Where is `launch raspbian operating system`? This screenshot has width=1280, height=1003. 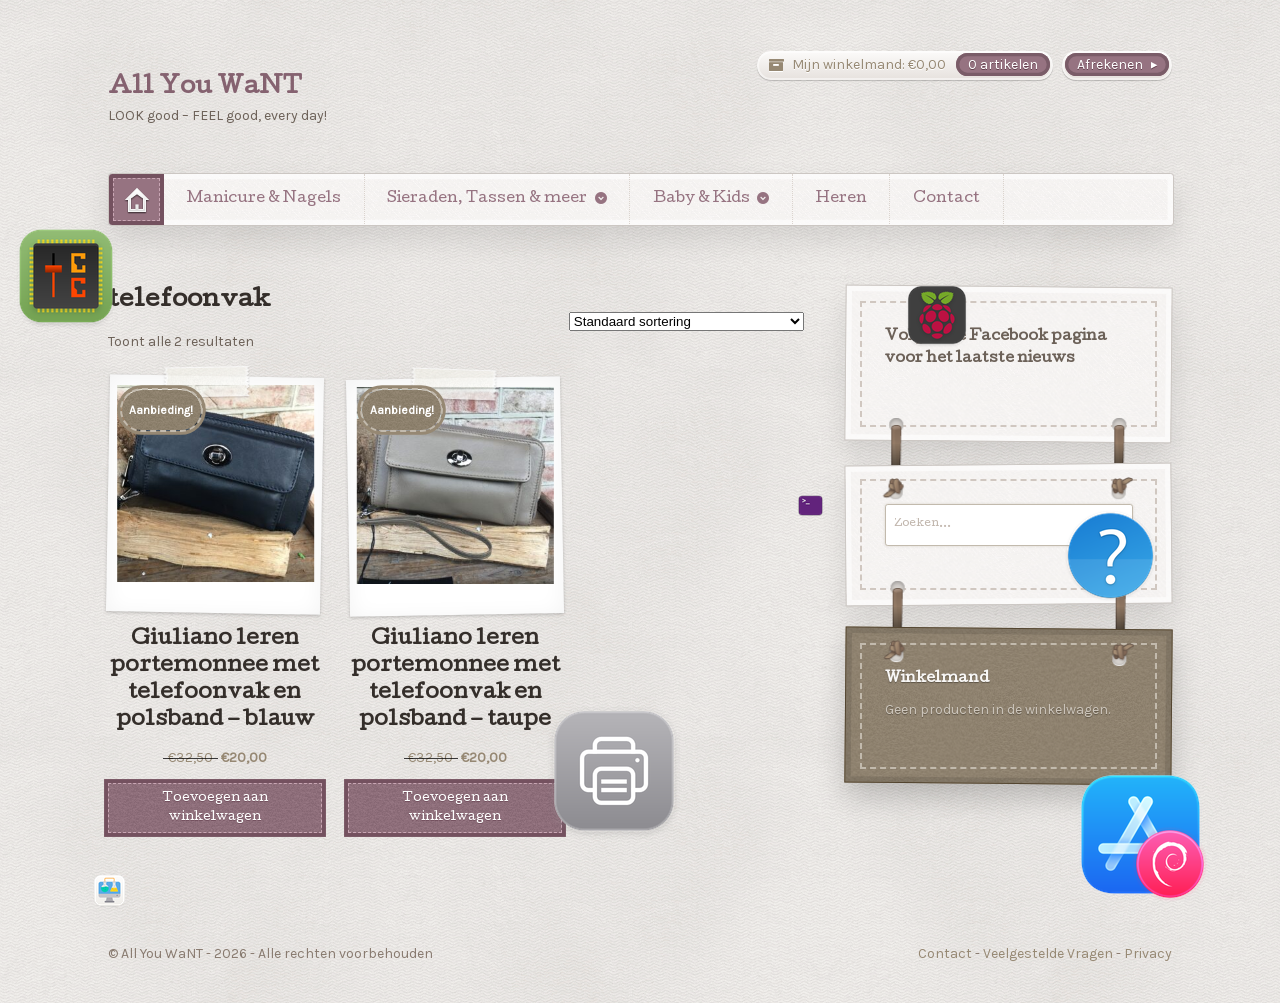 launch raspbian operating system is located at coordinates (937, 315).